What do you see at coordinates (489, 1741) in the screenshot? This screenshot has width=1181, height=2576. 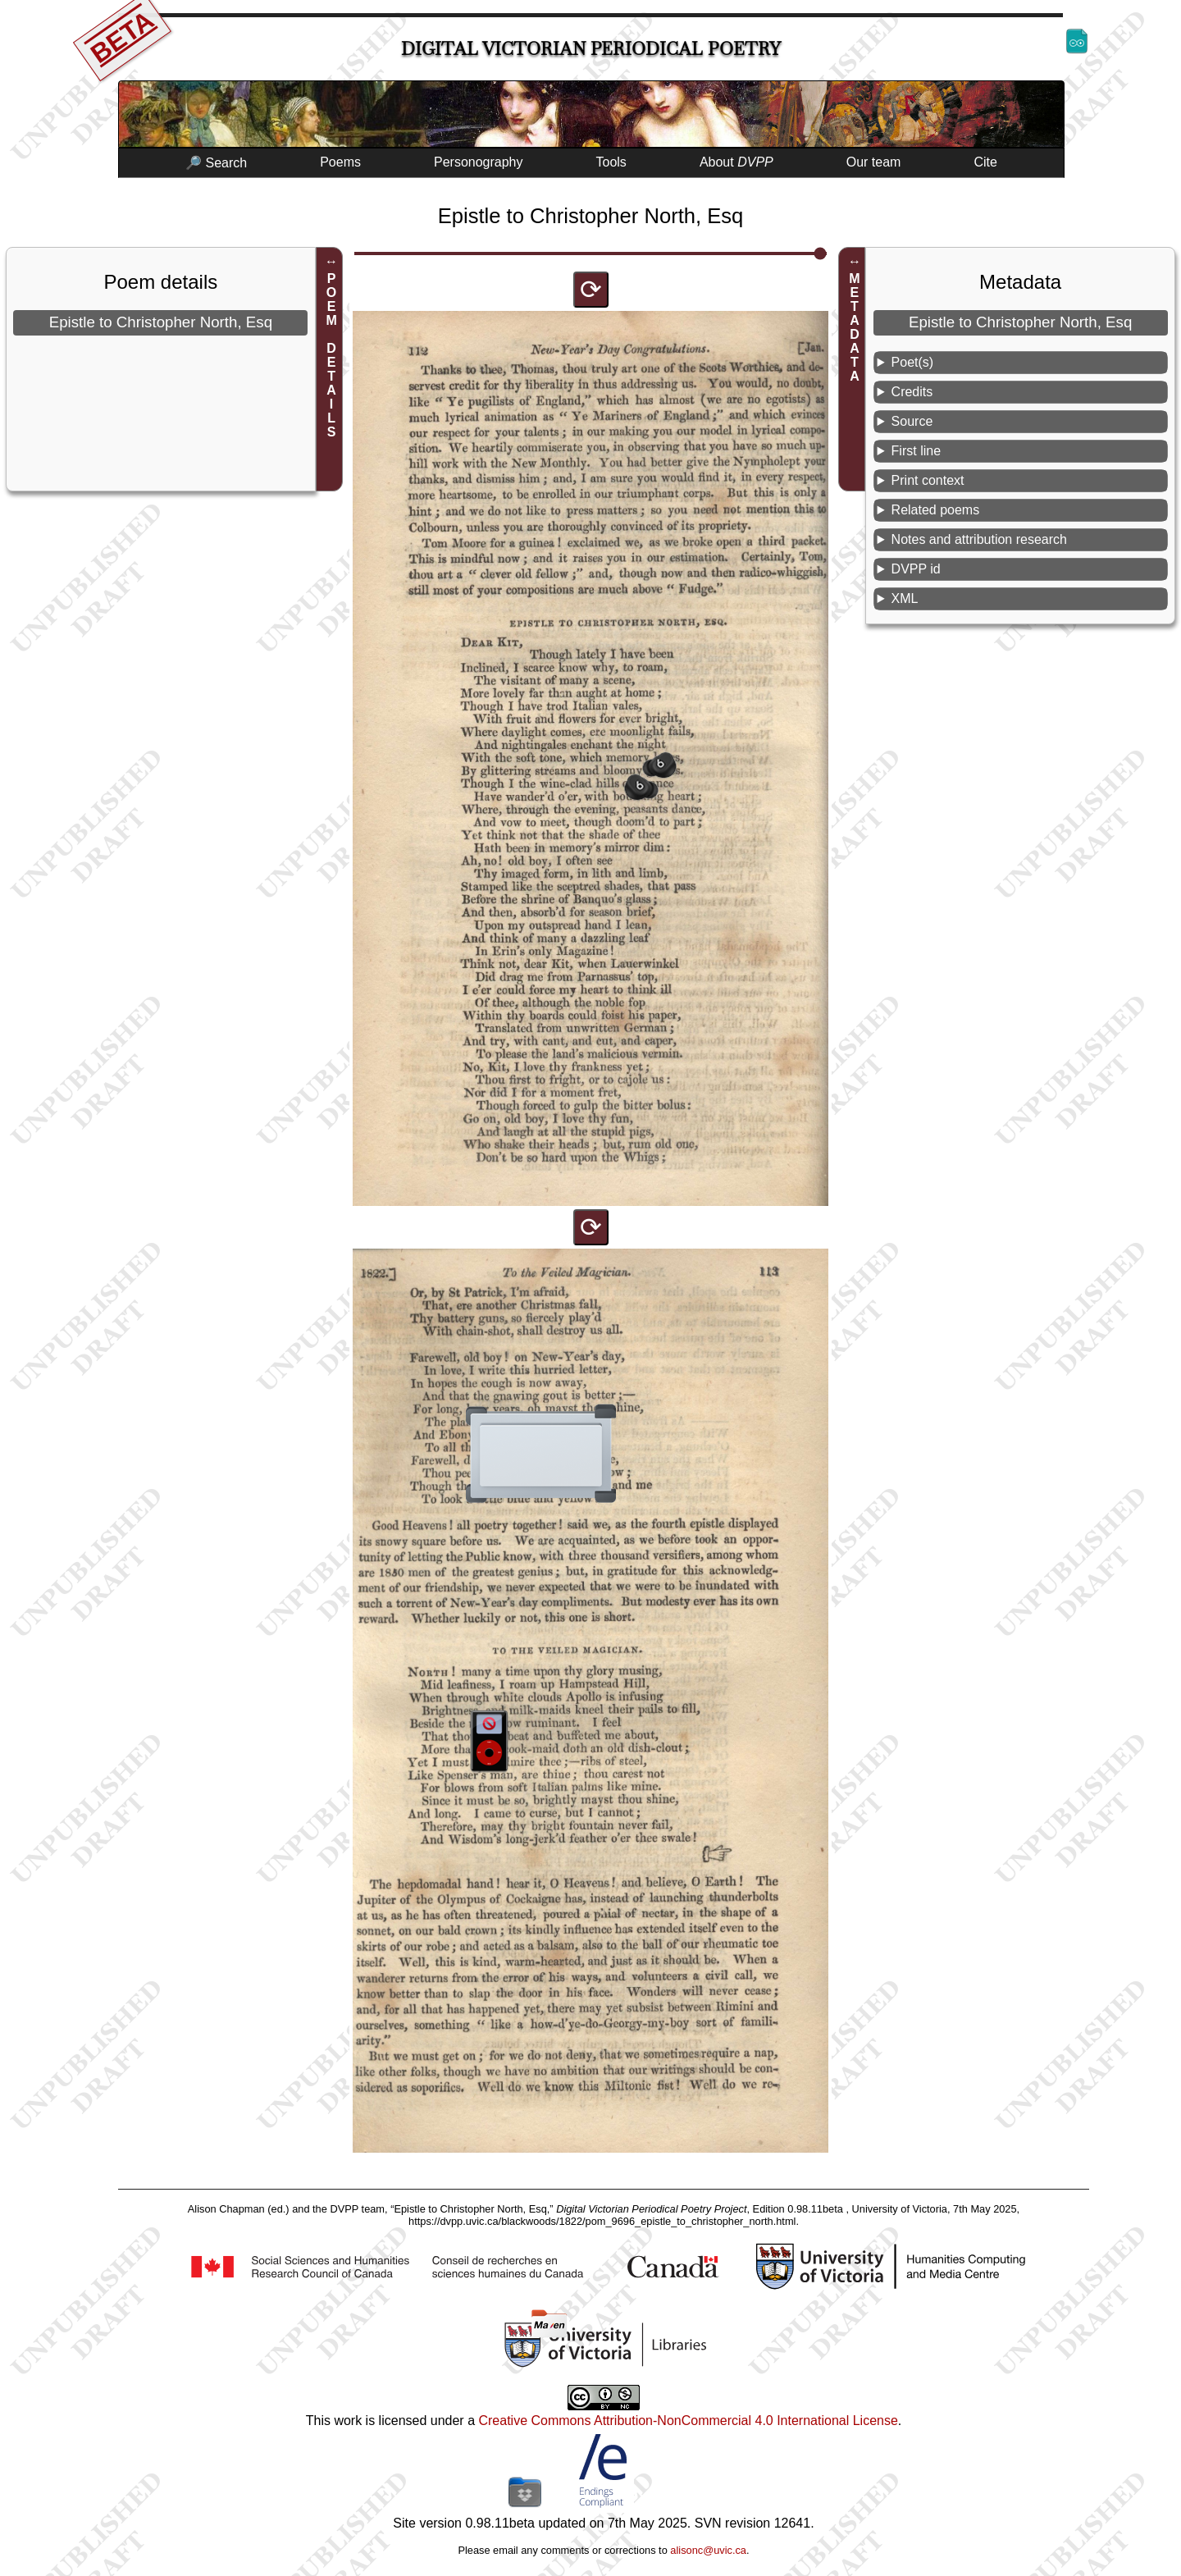 I see `iPod device not recognized or unavailable` at bounding box center [489, 1741].